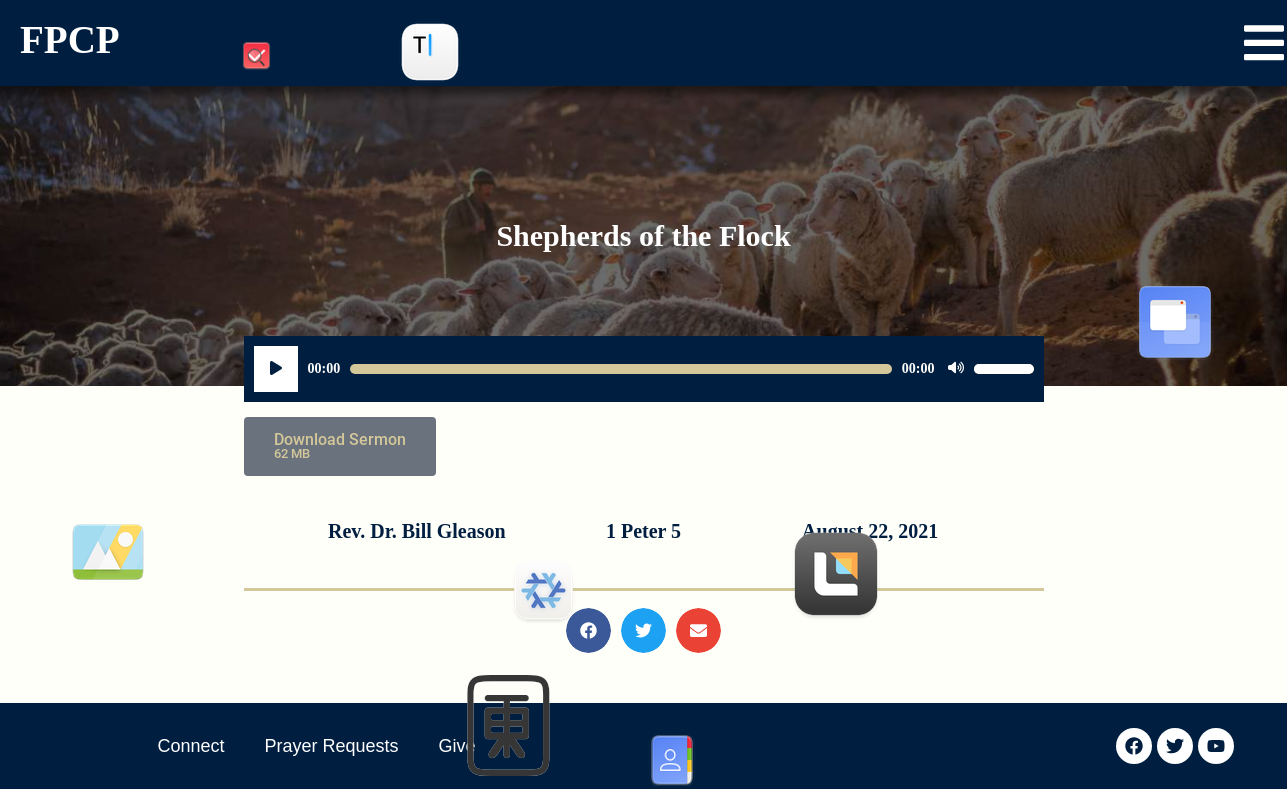 The width and height of the screenshot is (1287, 789). What do you see at coordinates (256, 55) in the screenshot?
I see `open dconf editor application` at bounding box center [256, 55].